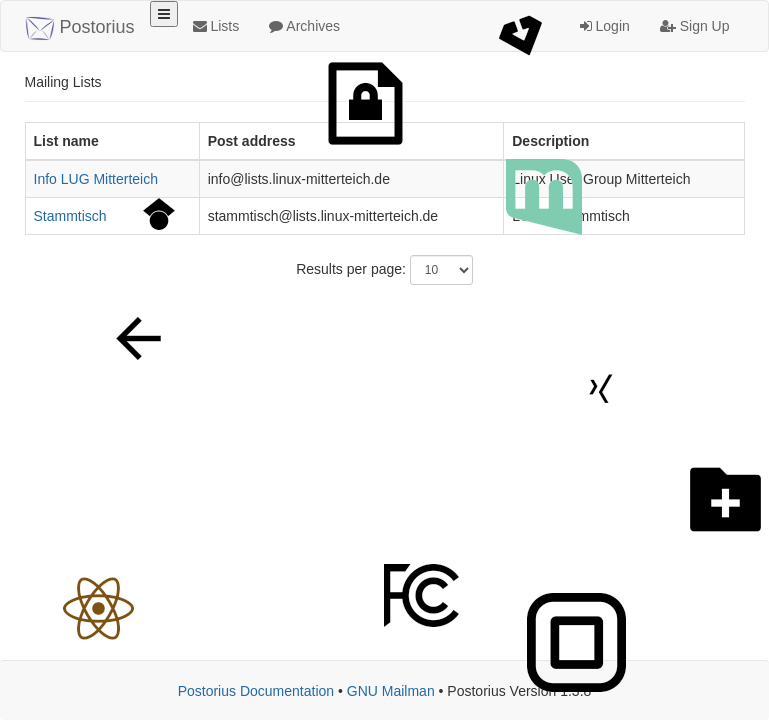  Describe the element at coordinates (159, 214) in the screenshot. I see `open Google Scholar` at that location.